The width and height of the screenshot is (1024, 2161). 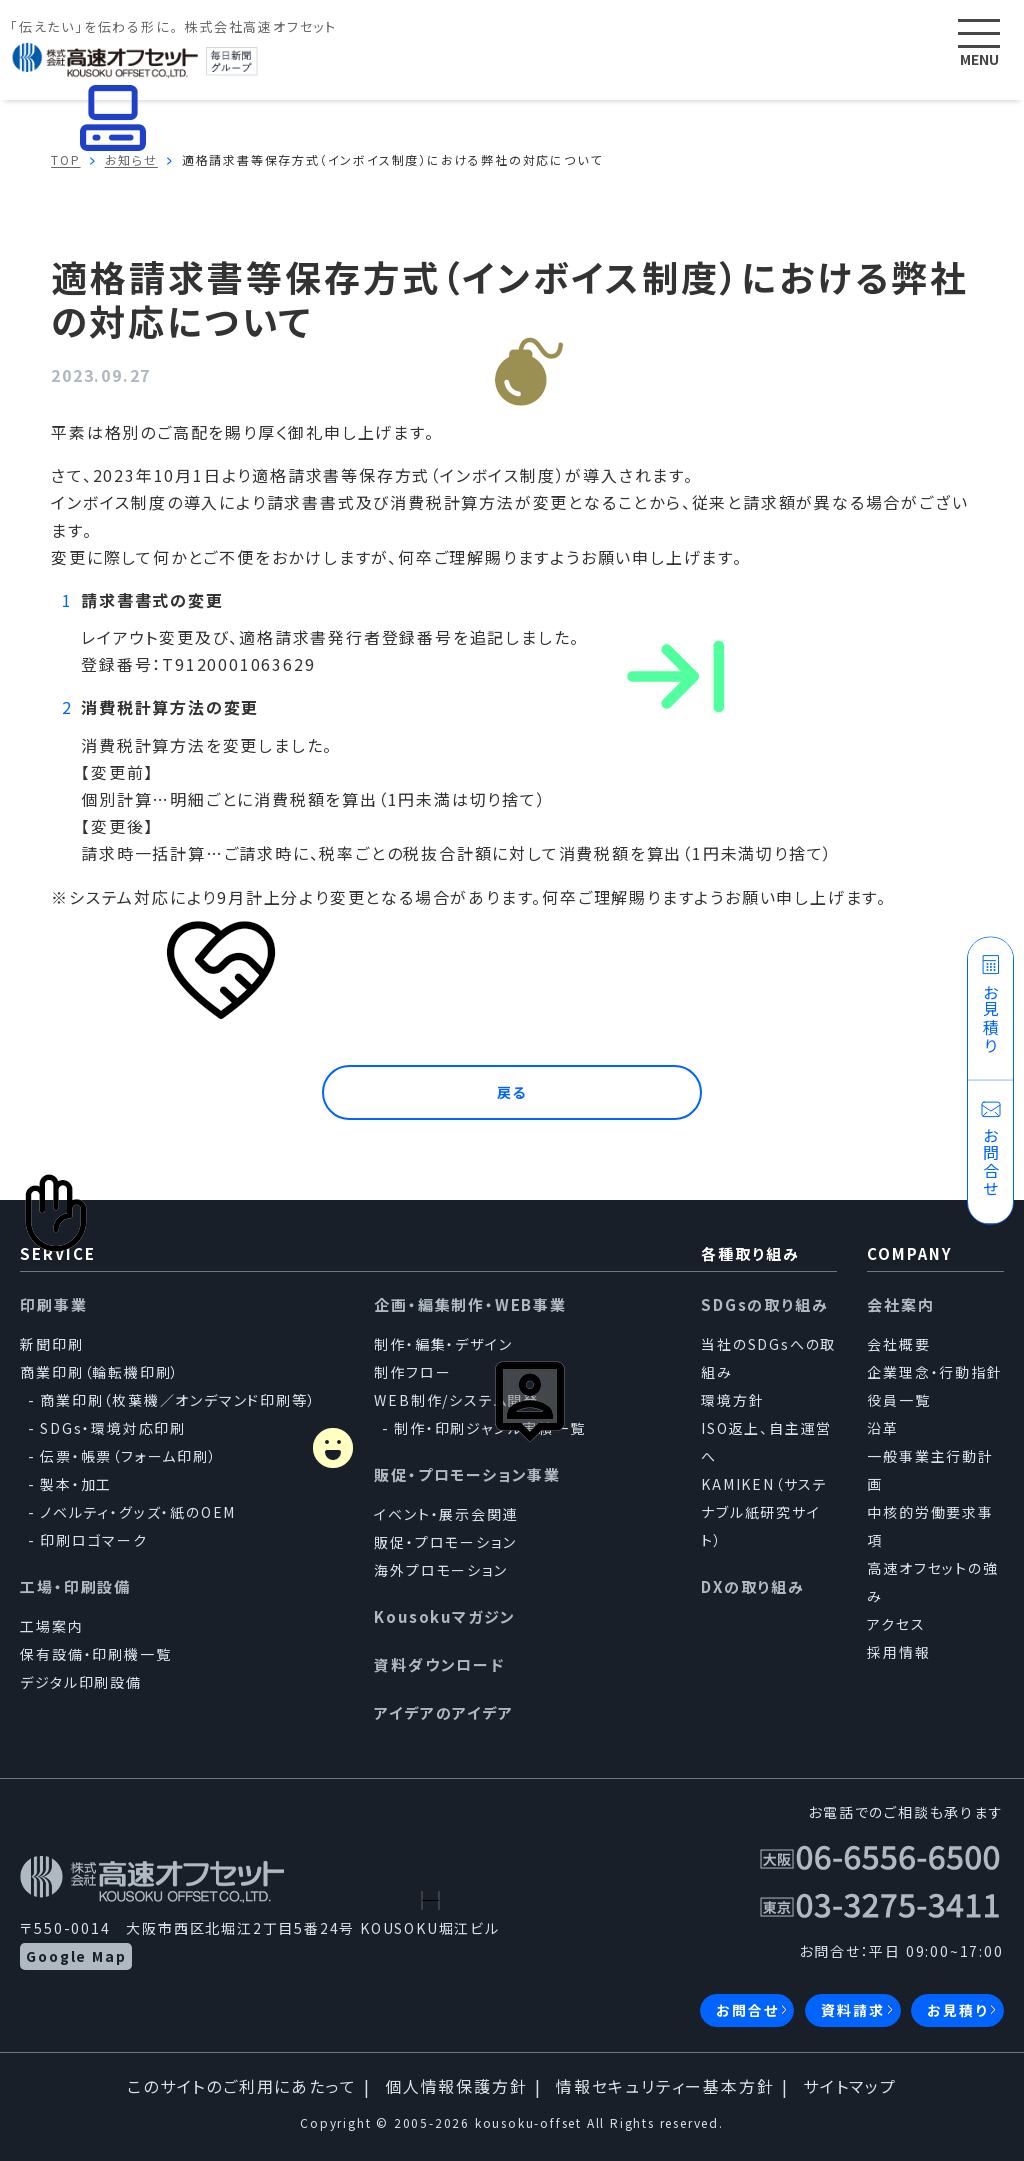 What do you see at coordinates (56, 1213) in the screenshot?
I see `stop or pause an action` at bounding box center [56, 1213].